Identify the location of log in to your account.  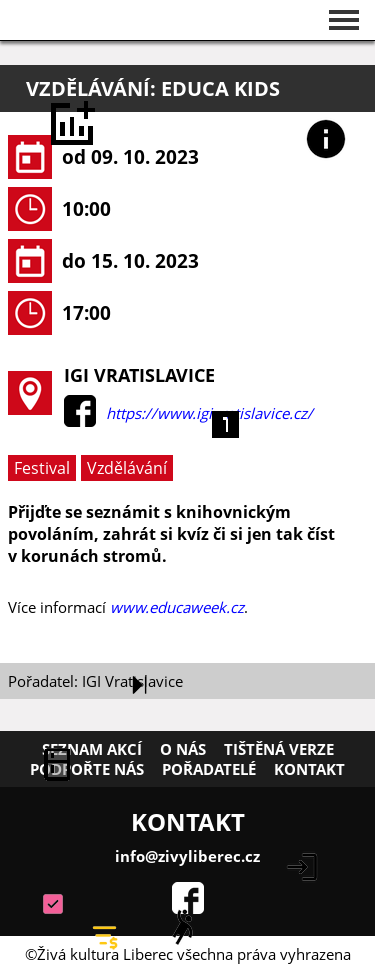
(302, 867).